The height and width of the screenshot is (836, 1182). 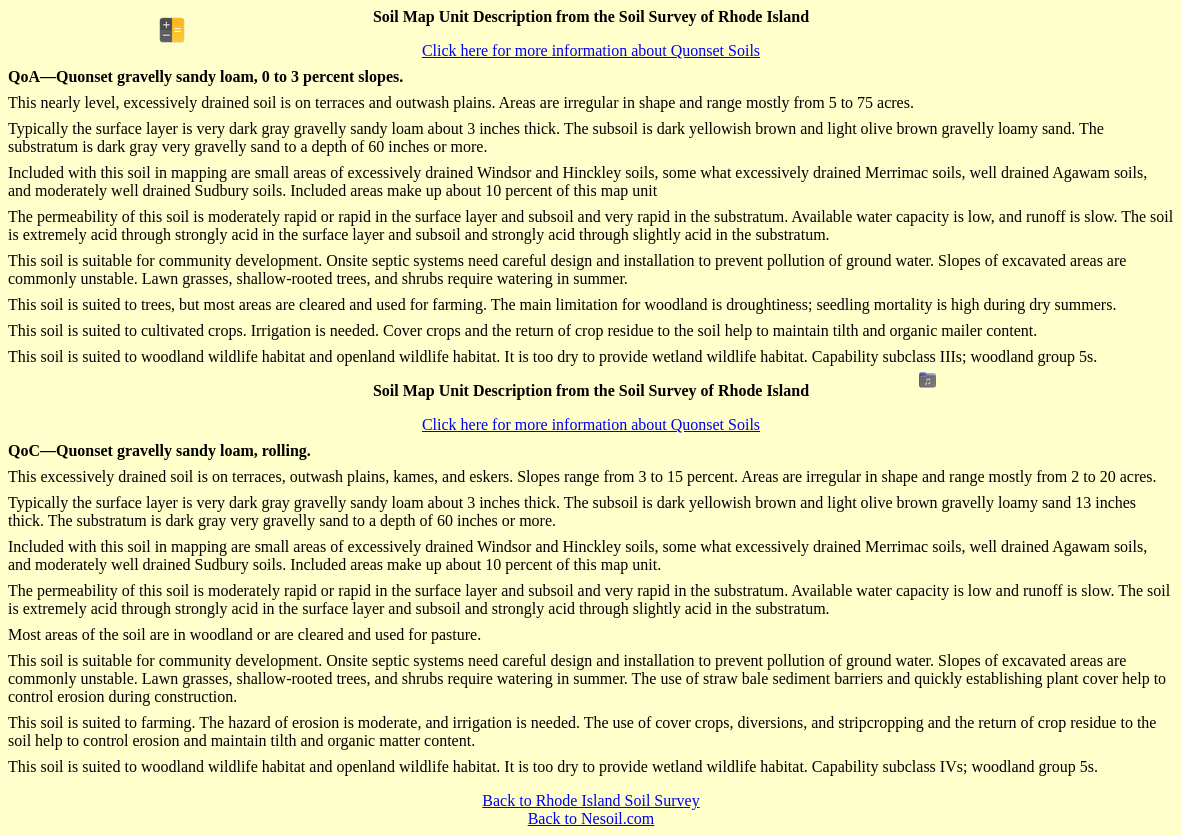 What do you see at coordinates (172, 30) in the screenshot?
I see `open the calculator app` at bounding box center [172, 30].